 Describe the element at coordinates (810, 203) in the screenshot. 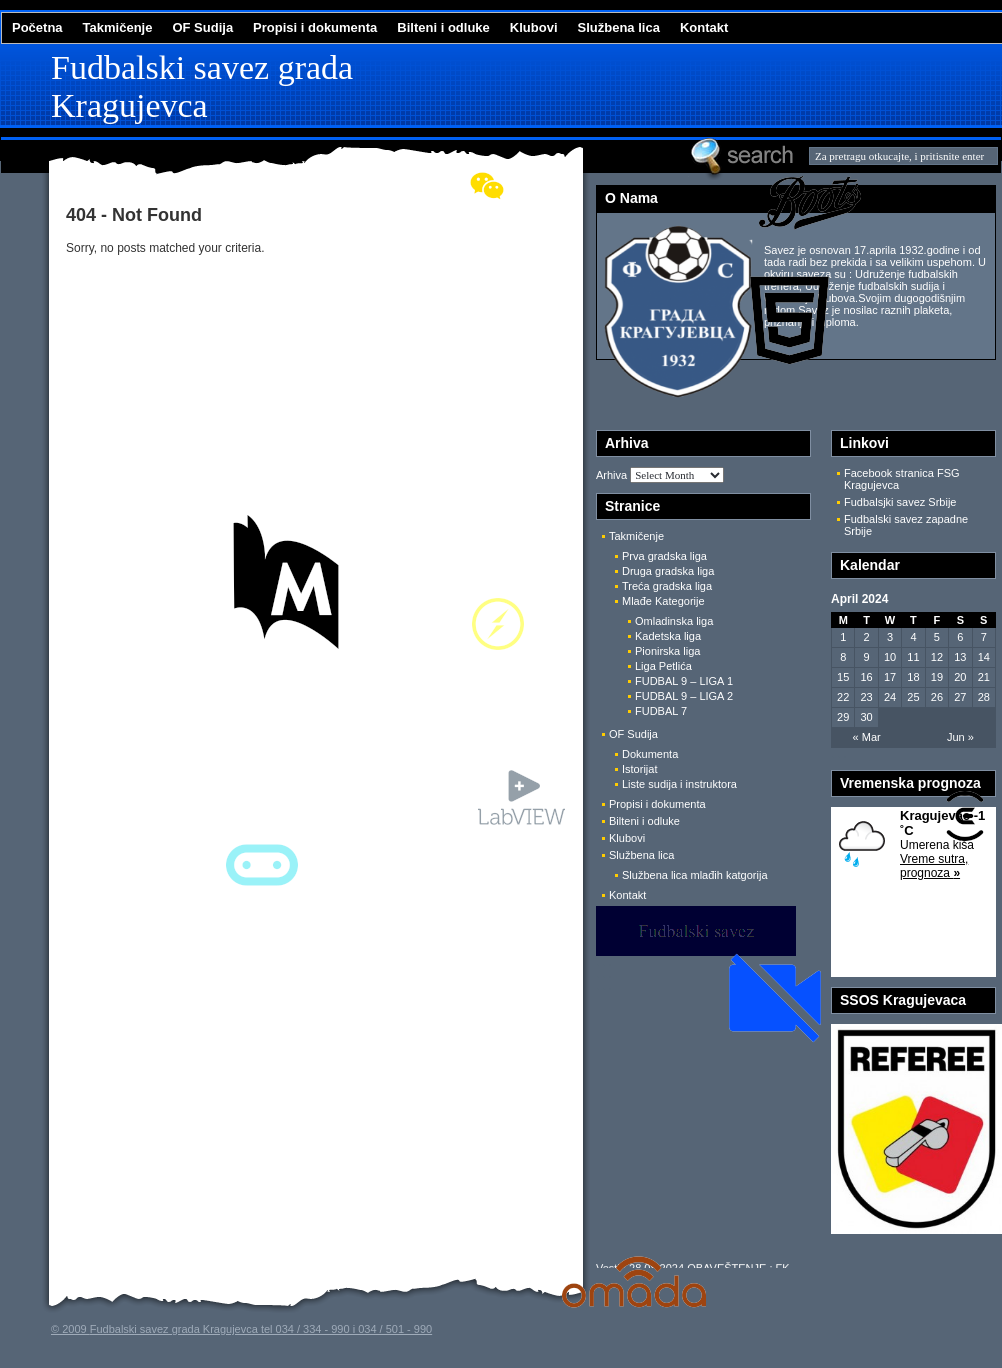

I see `open the Boots pharmacy app` at that location.